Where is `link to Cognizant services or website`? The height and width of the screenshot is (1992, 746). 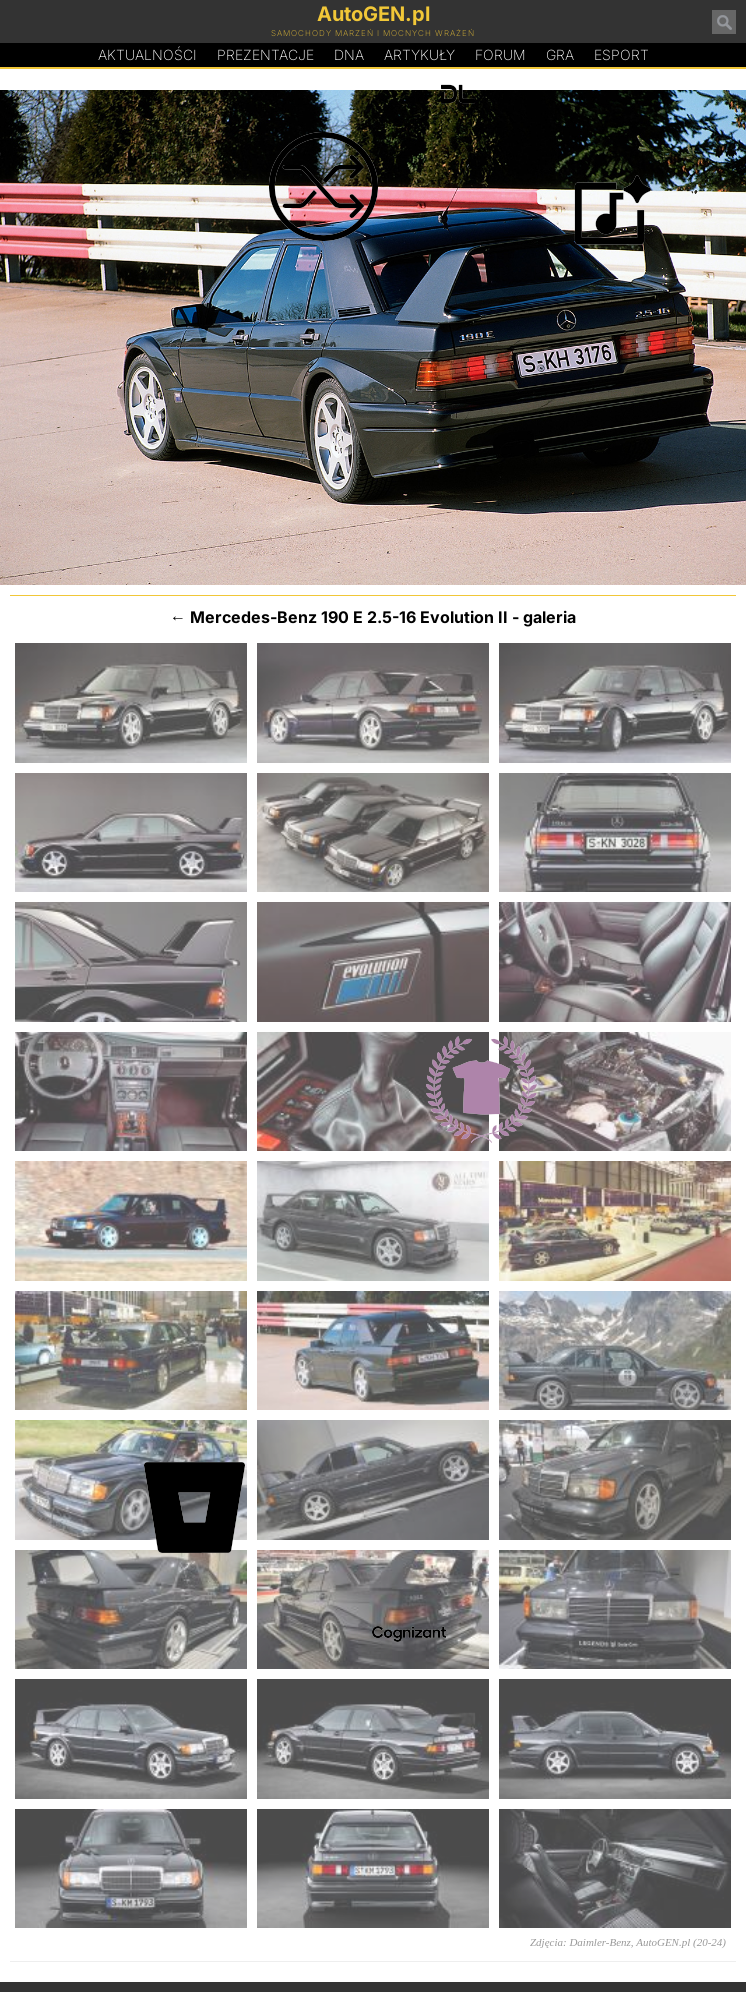
link to Cognizant services or website is located at coordinates (409, 1634).